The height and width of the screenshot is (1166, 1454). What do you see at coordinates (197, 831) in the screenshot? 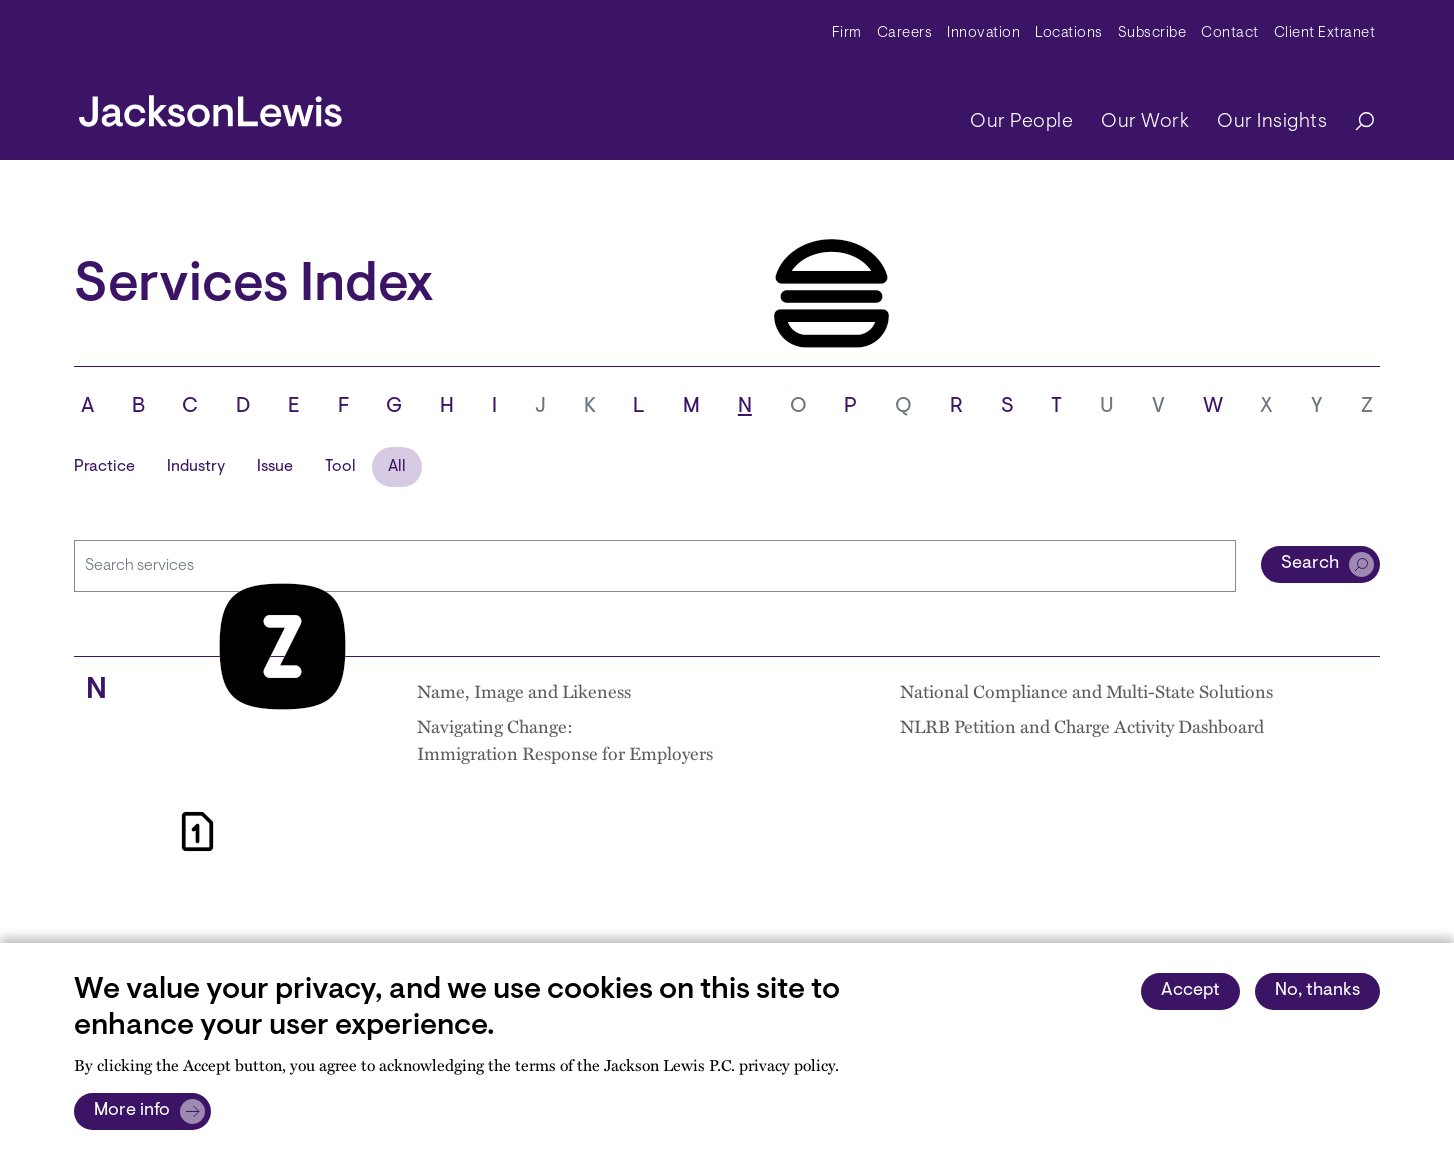
I see `sim card slot 1 indicator` at bounding box center [197, 831].